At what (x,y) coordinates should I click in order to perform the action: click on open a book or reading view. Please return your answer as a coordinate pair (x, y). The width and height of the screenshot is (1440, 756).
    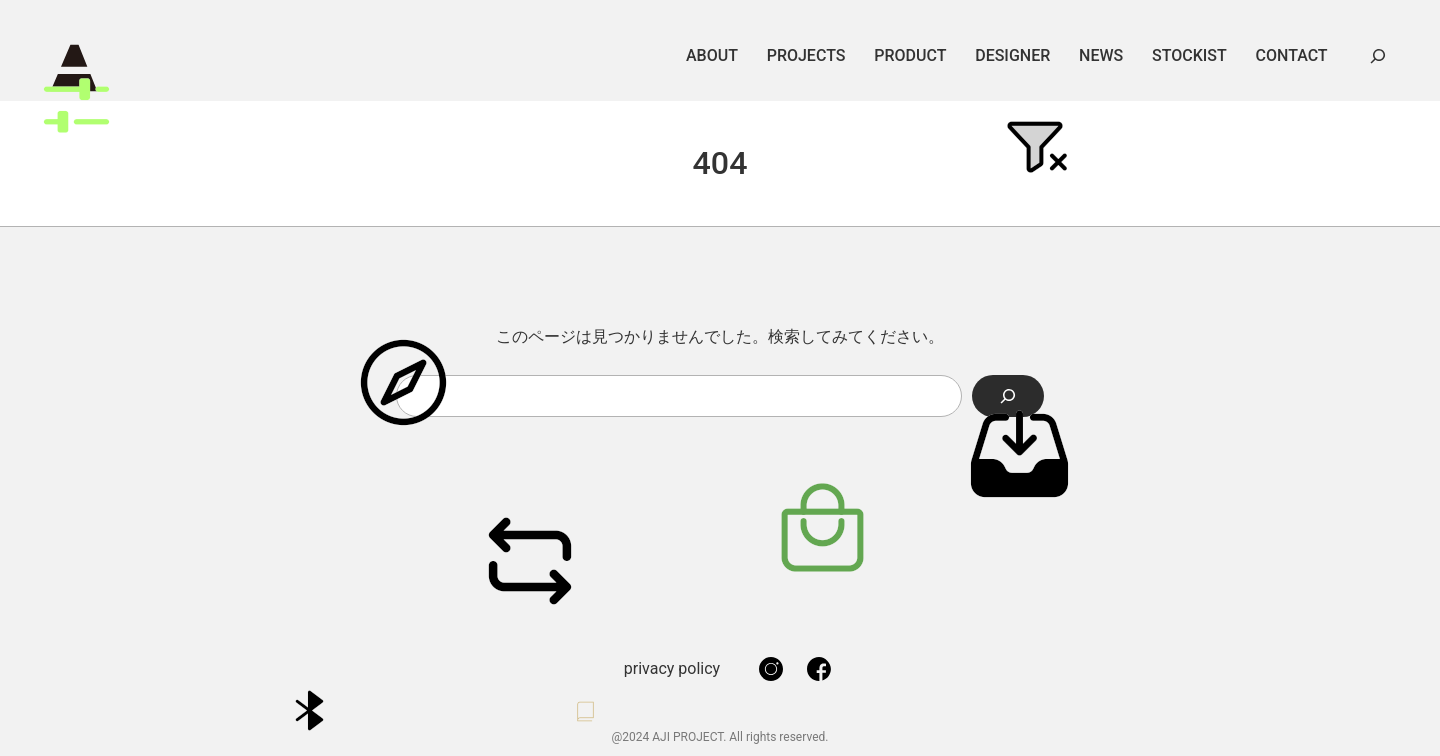
    Looking at the image, I should click on (585, 711).